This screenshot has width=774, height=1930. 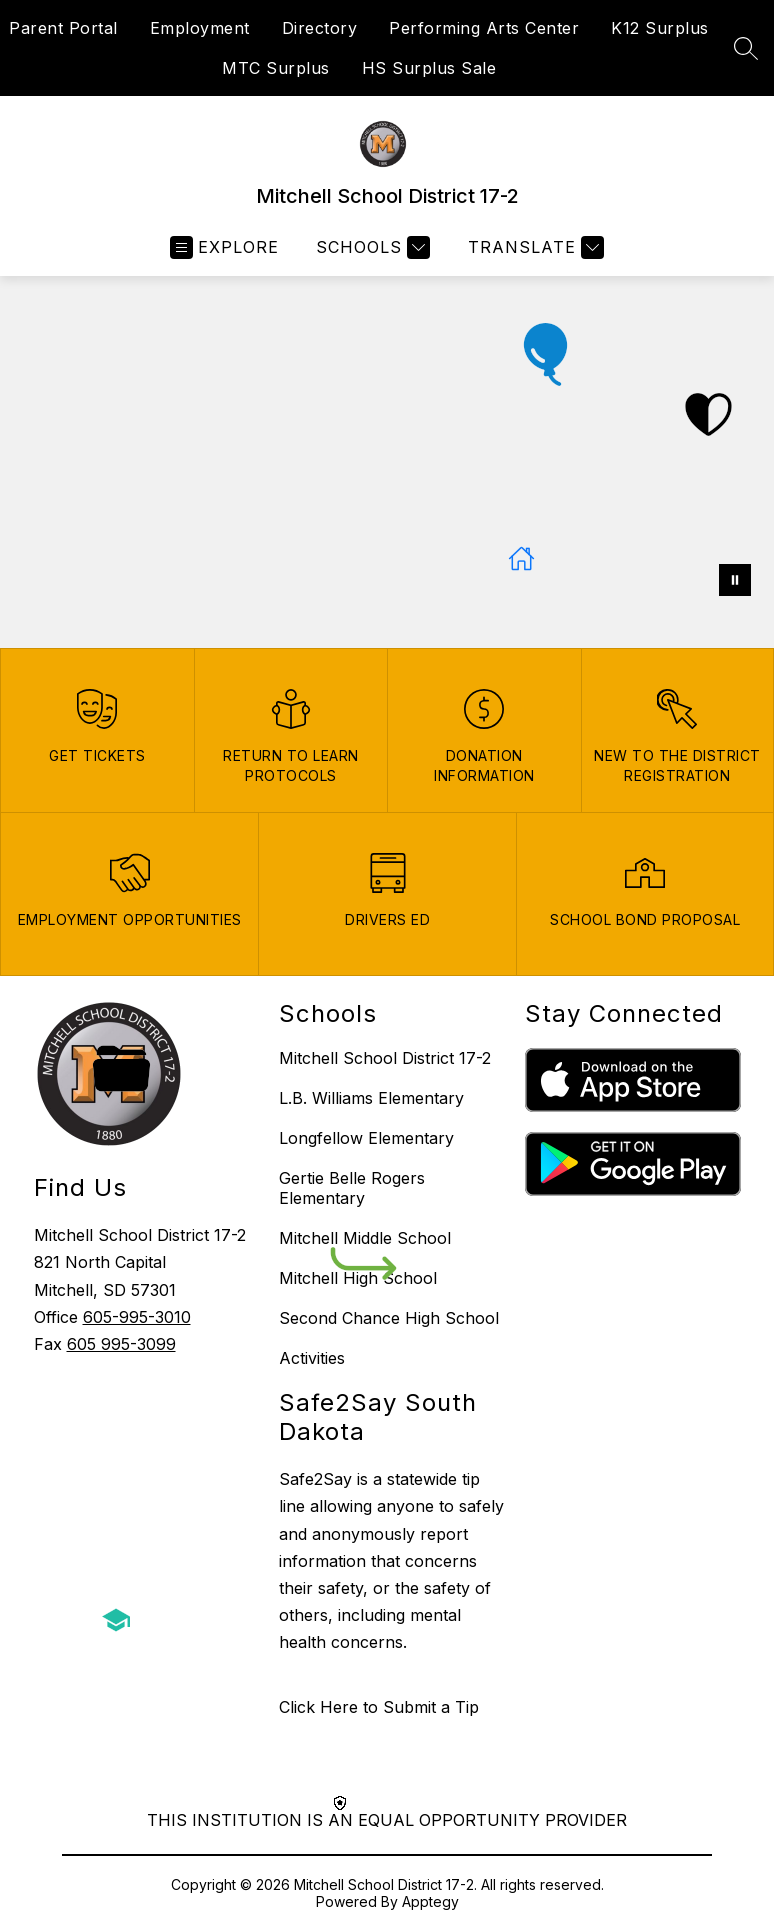 I want to click on indicates partial like or favorite status, so click(x=708, y=414).